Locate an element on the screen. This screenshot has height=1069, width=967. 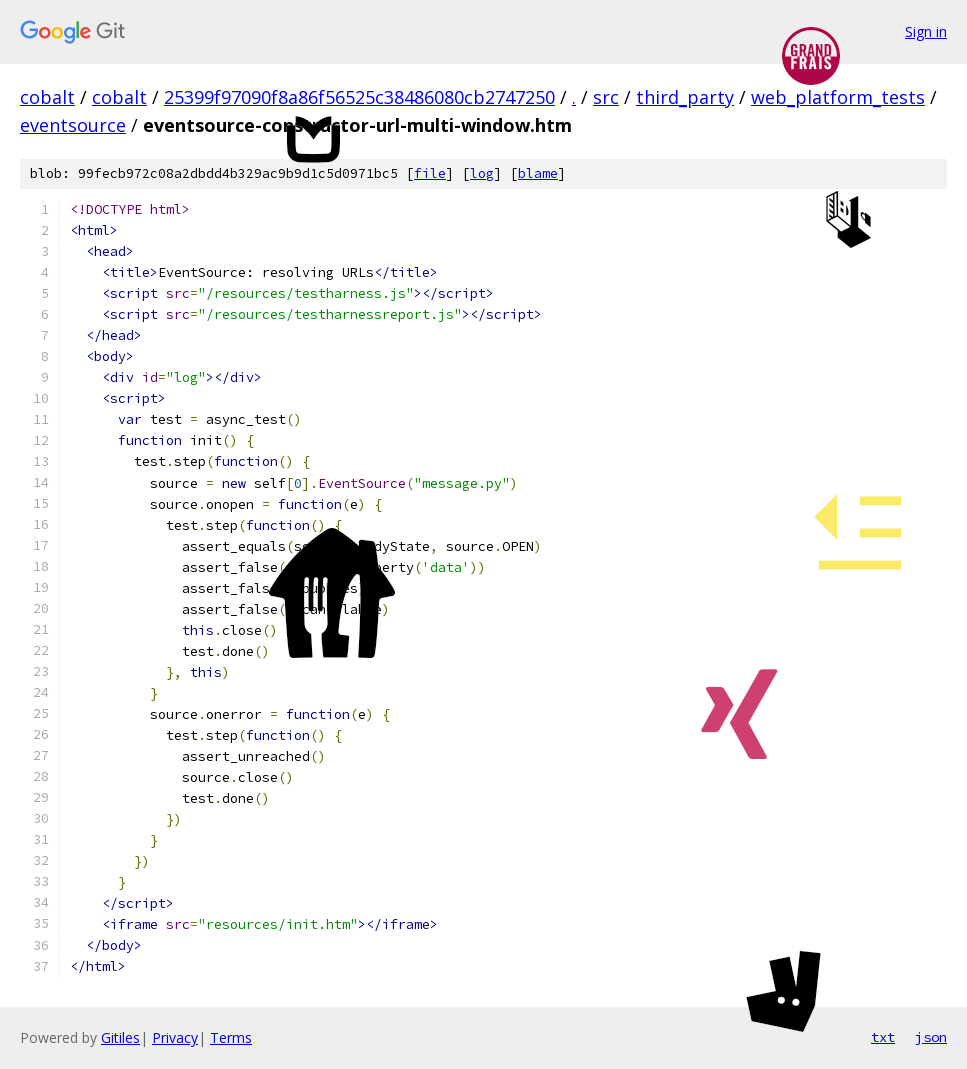
open Xing profile or app is located at coordinates (735, 710).